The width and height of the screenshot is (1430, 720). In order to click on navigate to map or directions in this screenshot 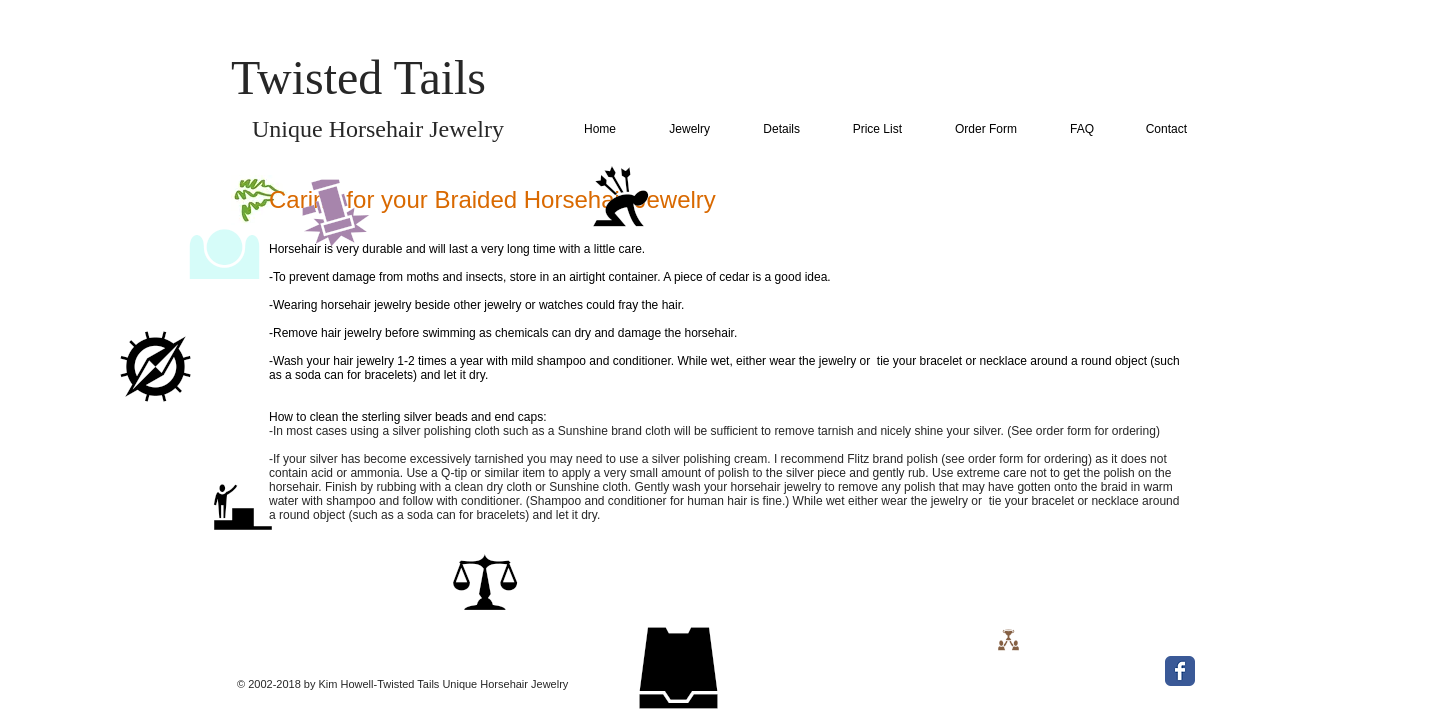, I will do `click(155, 366)`.